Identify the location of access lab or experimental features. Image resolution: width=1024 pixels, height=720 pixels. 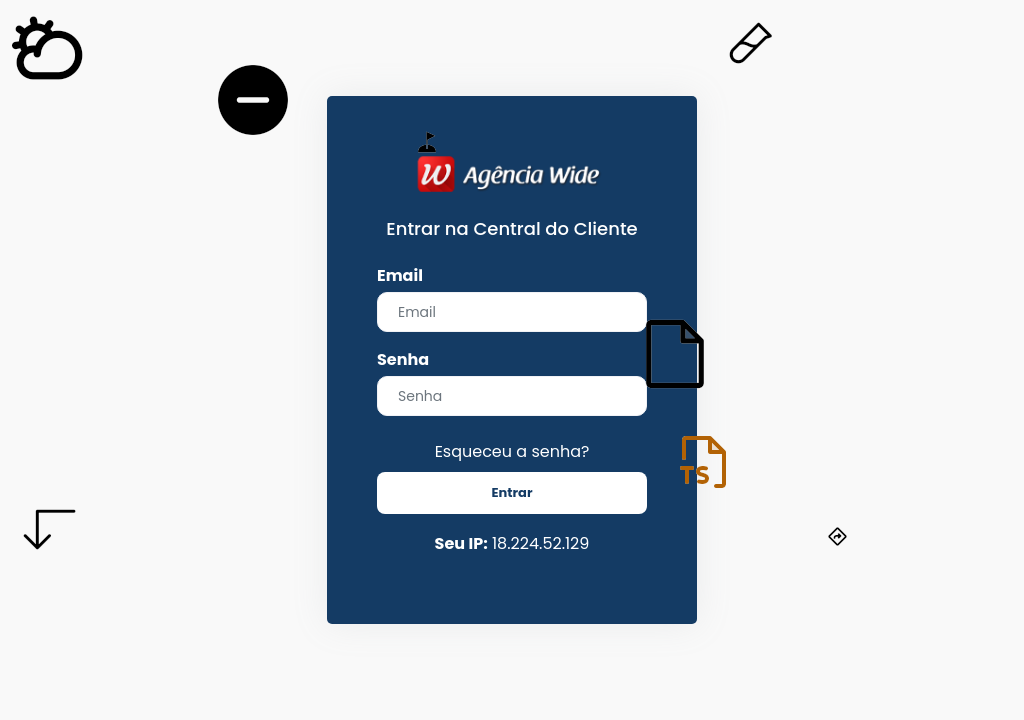
(750, 43).